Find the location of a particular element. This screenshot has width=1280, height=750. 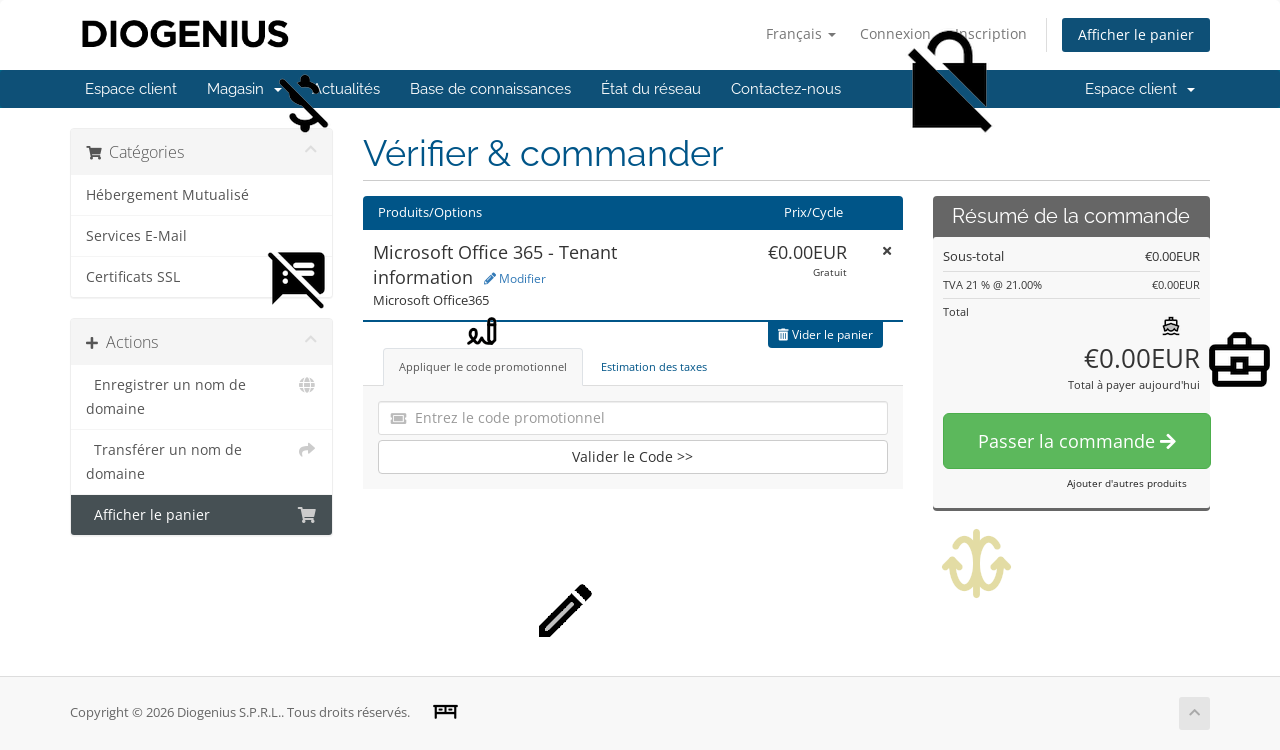

edit or compose new content is located at coordinates (565, 610).